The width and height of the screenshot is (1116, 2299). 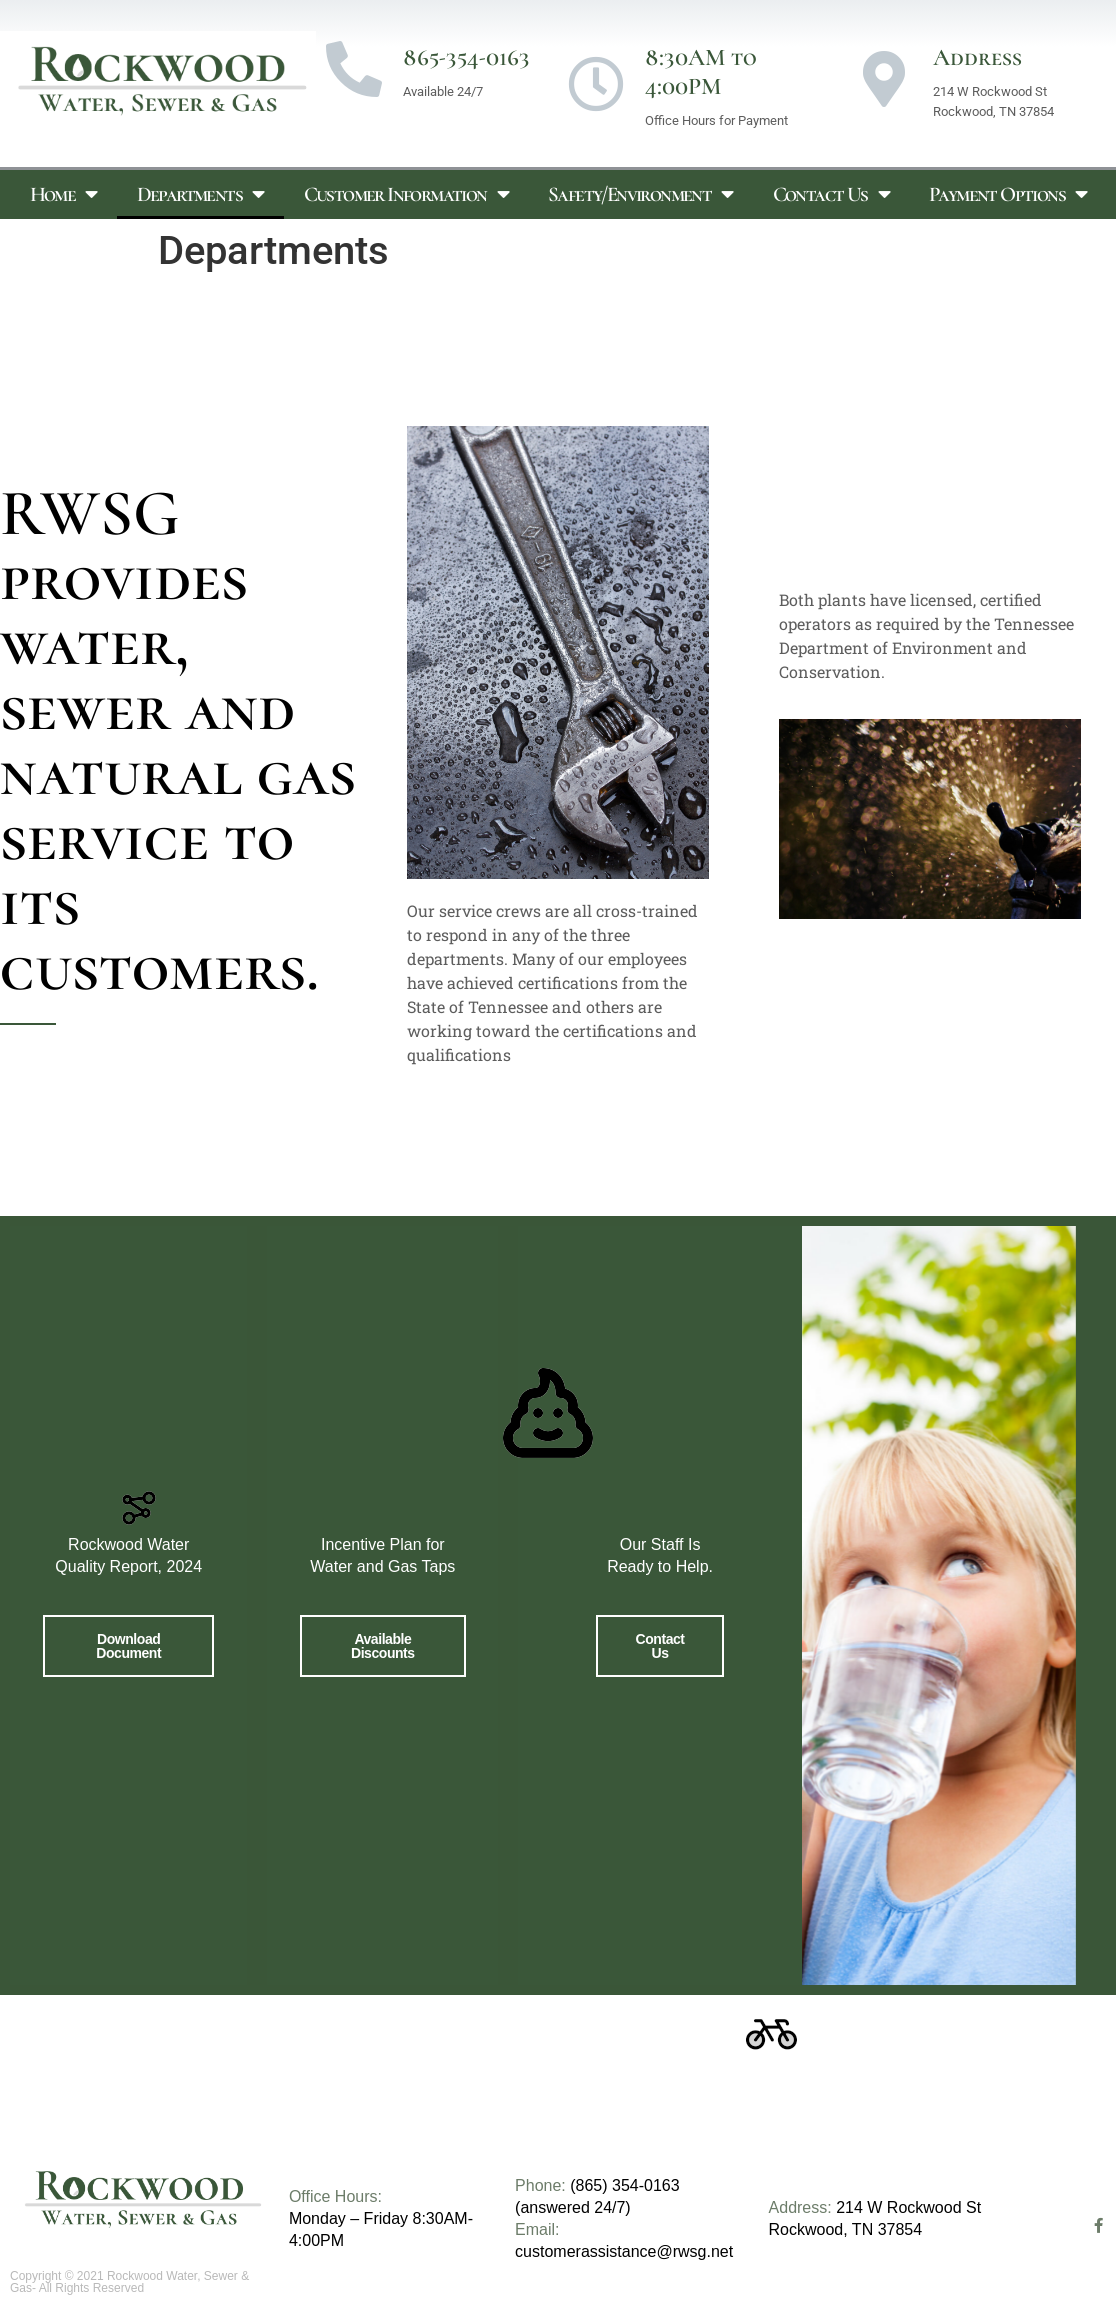 I want to click on access bike-sharing or cycling services, so click(x=771, y=2033).